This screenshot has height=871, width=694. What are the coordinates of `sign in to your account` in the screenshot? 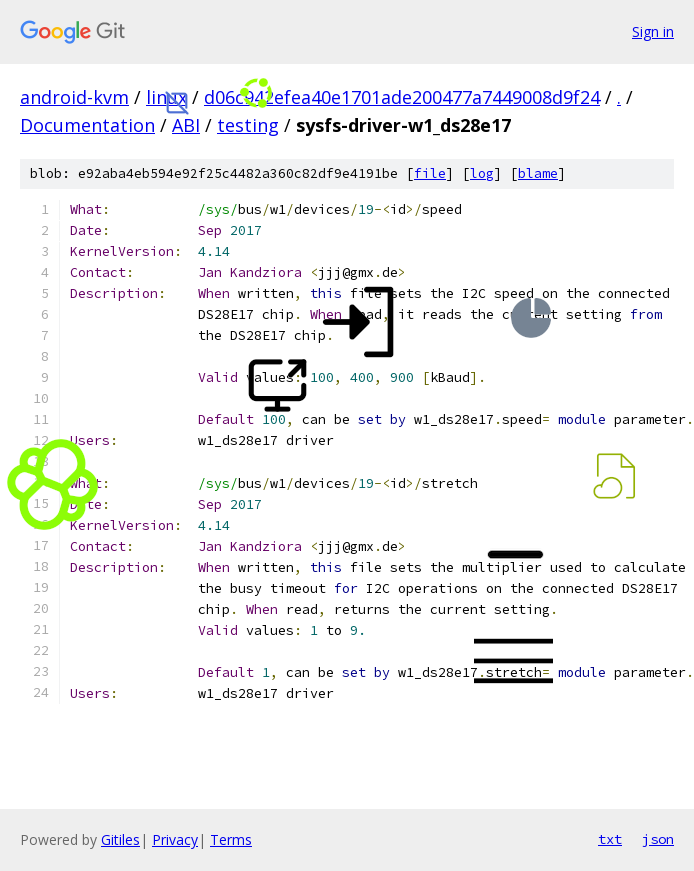 It's located at (364, 322).